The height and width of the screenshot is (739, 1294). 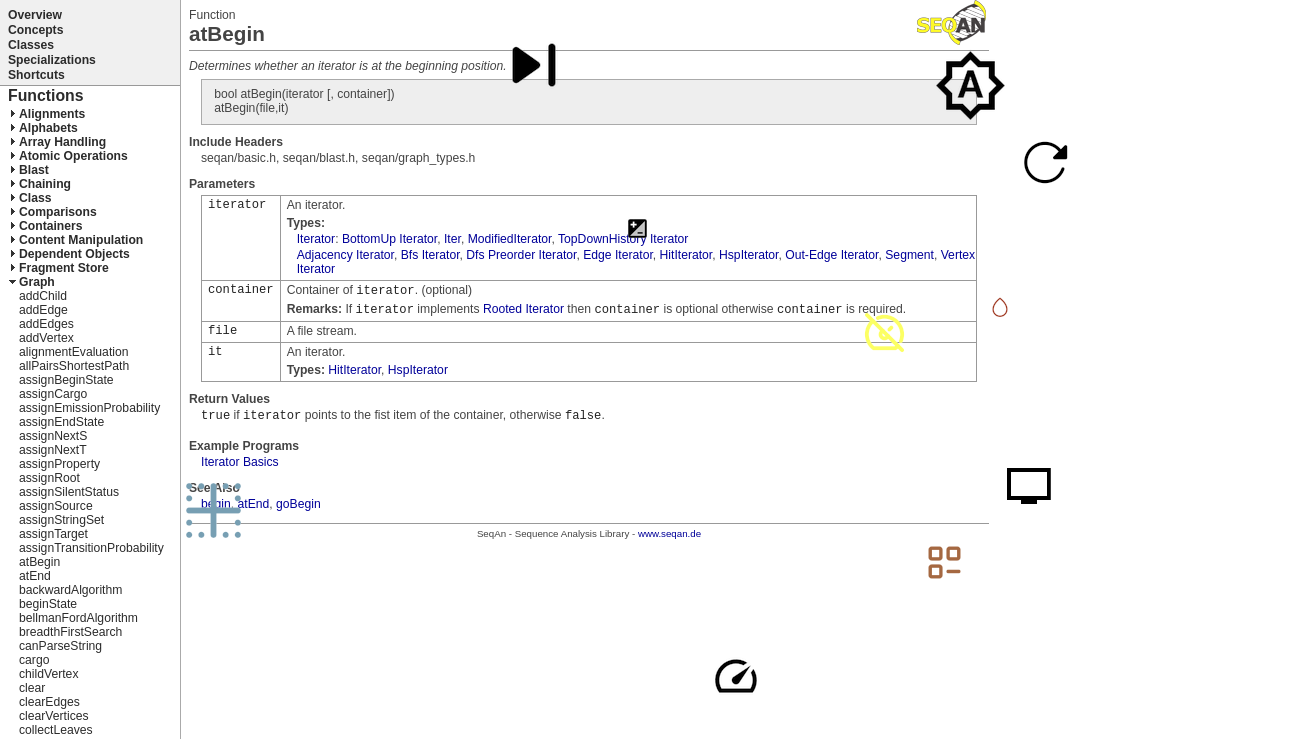 I want to click on skip to the next track or video, so click(x=534, y=65).